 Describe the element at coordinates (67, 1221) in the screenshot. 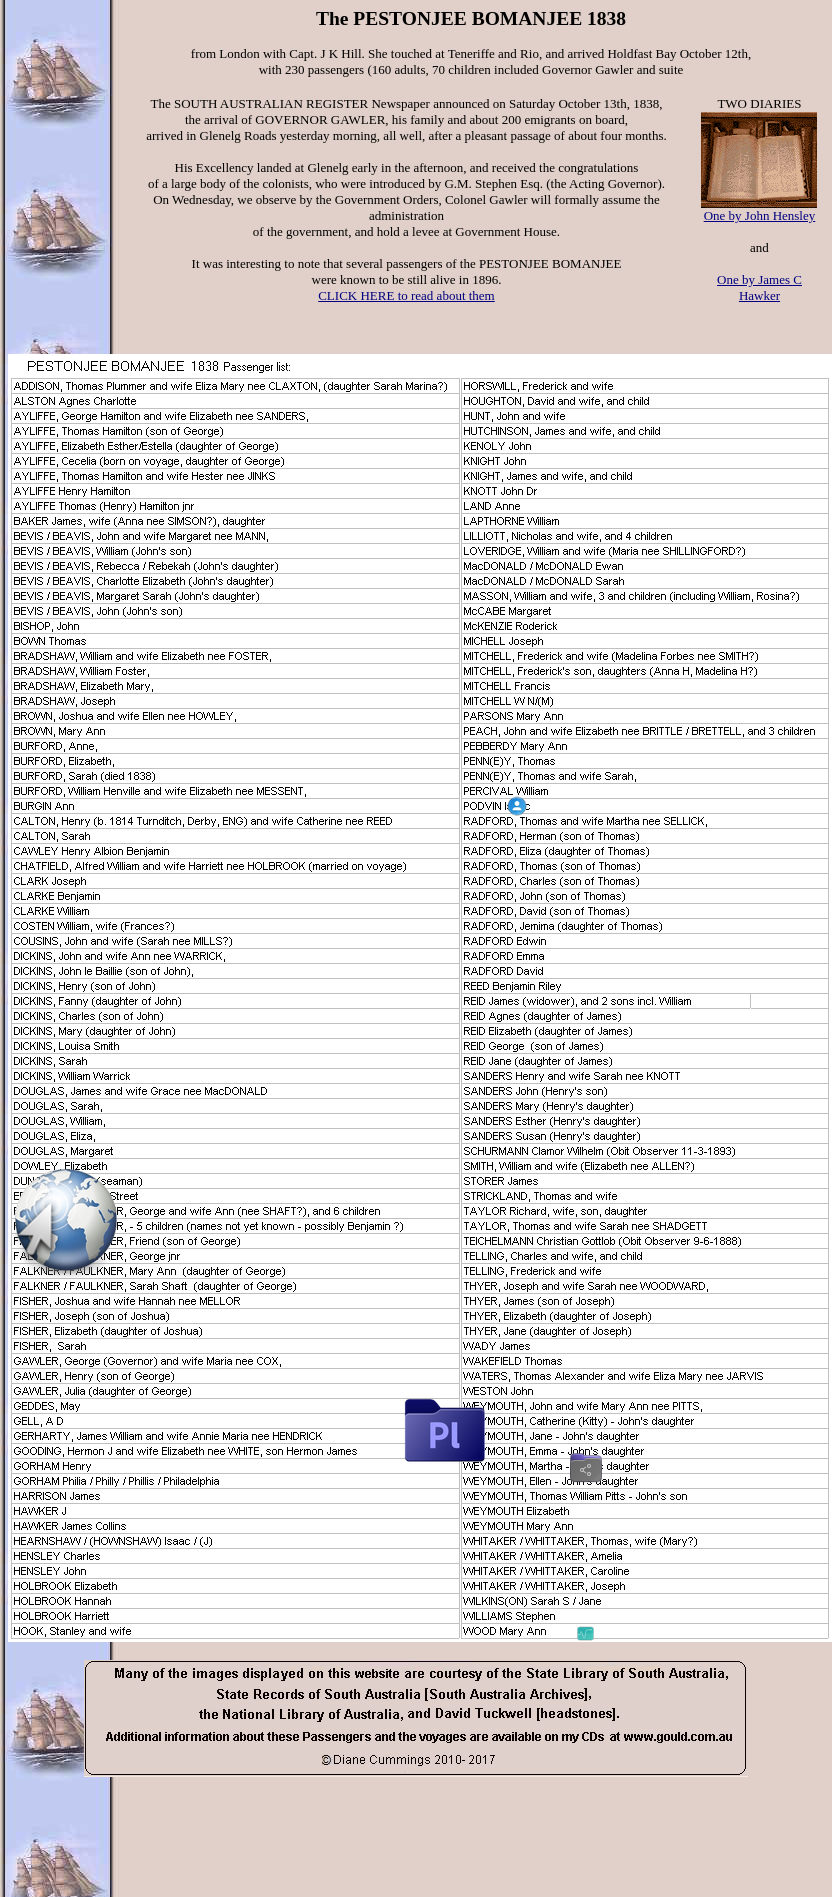

I see `open web browser` at that location.